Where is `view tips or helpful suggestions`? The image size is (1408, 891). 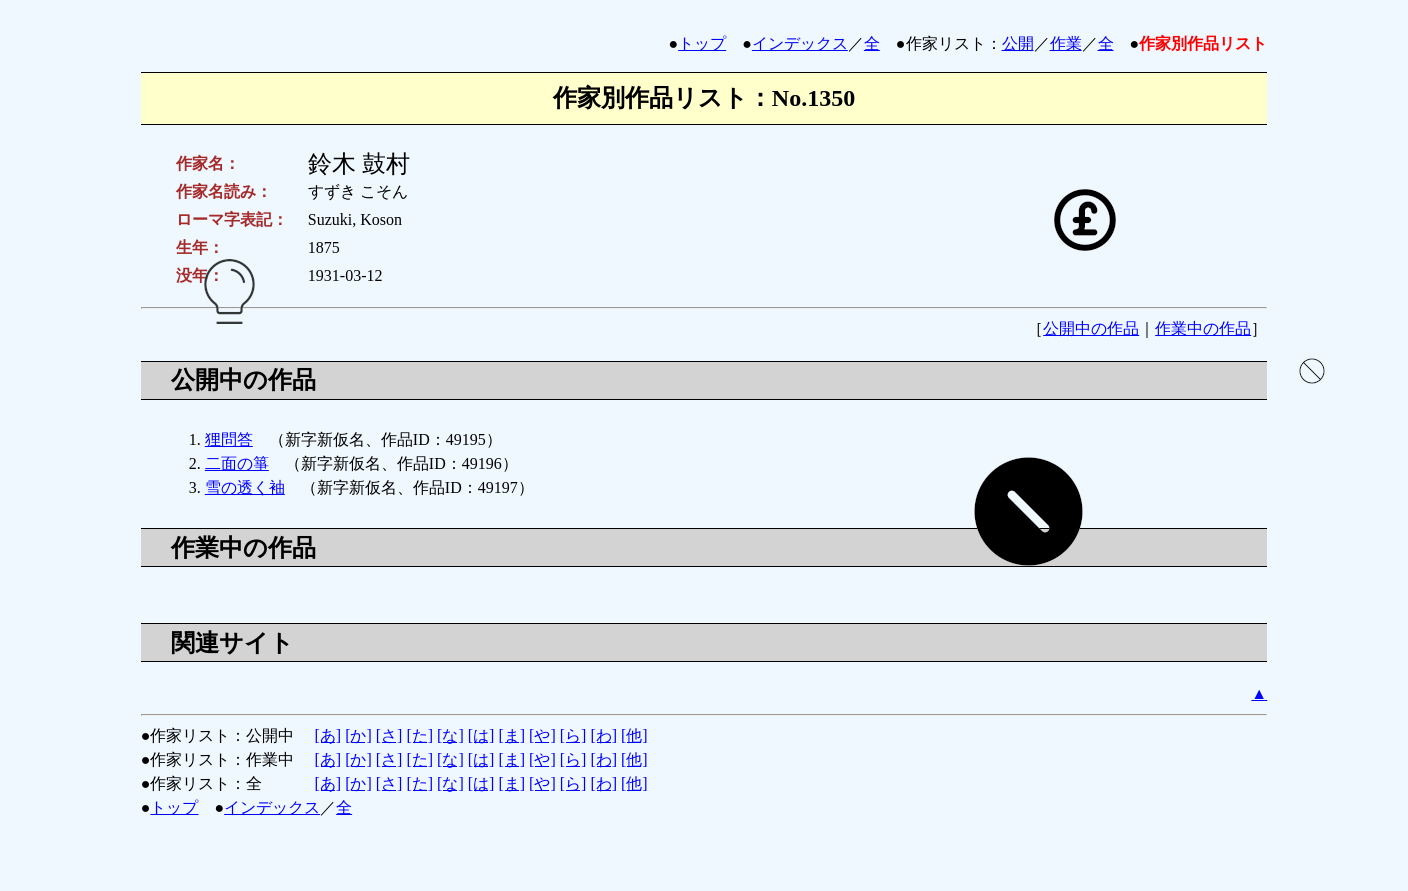 view tips or helpful suggestions is located at coordinates (229, 291).